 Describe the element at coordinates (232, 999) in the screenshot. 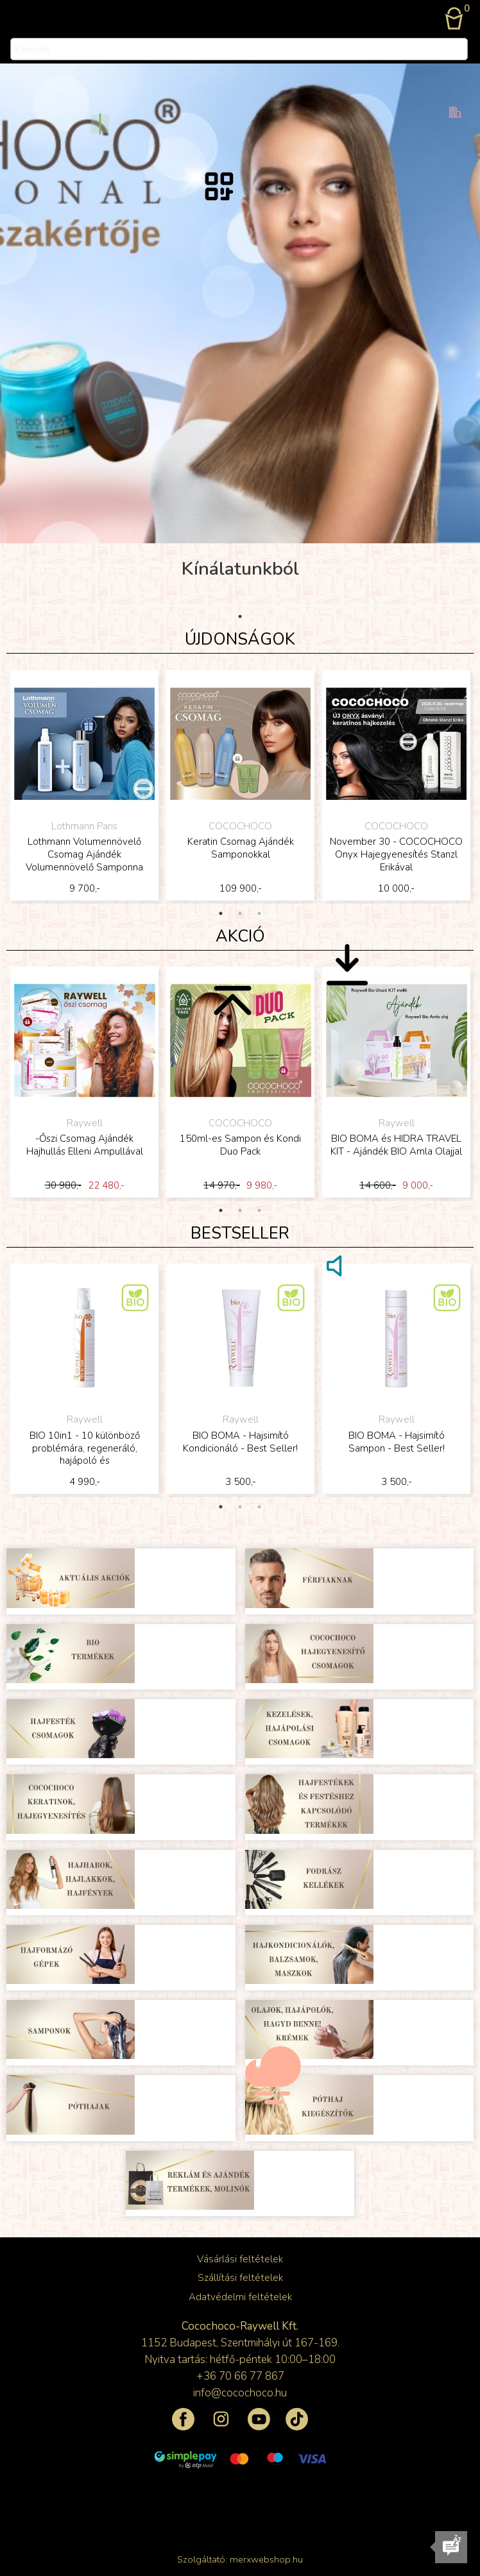

I see `collapse or minimize a section` at that location.